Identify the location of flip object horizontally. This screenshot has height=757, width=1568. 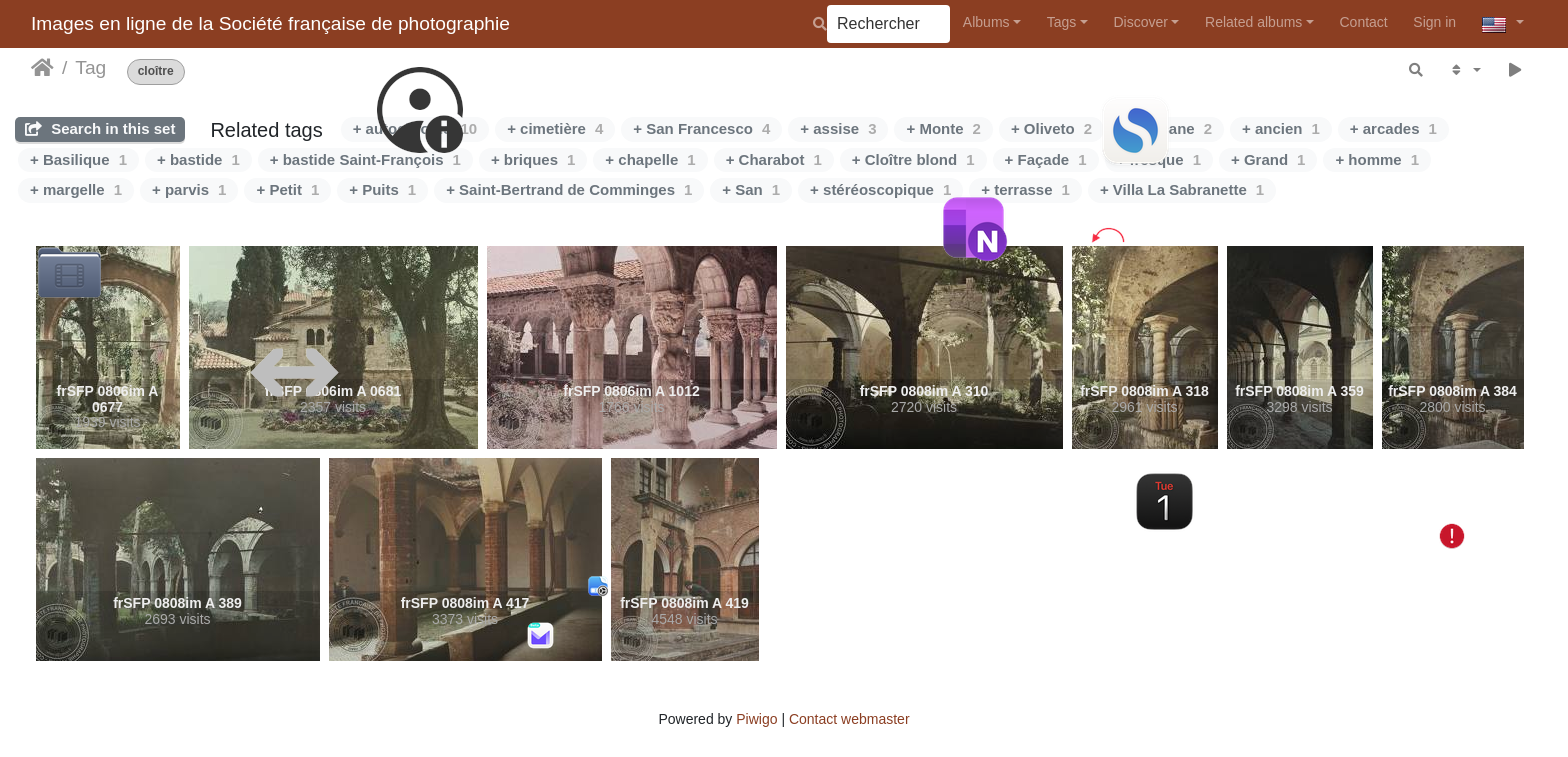
(294, 372).